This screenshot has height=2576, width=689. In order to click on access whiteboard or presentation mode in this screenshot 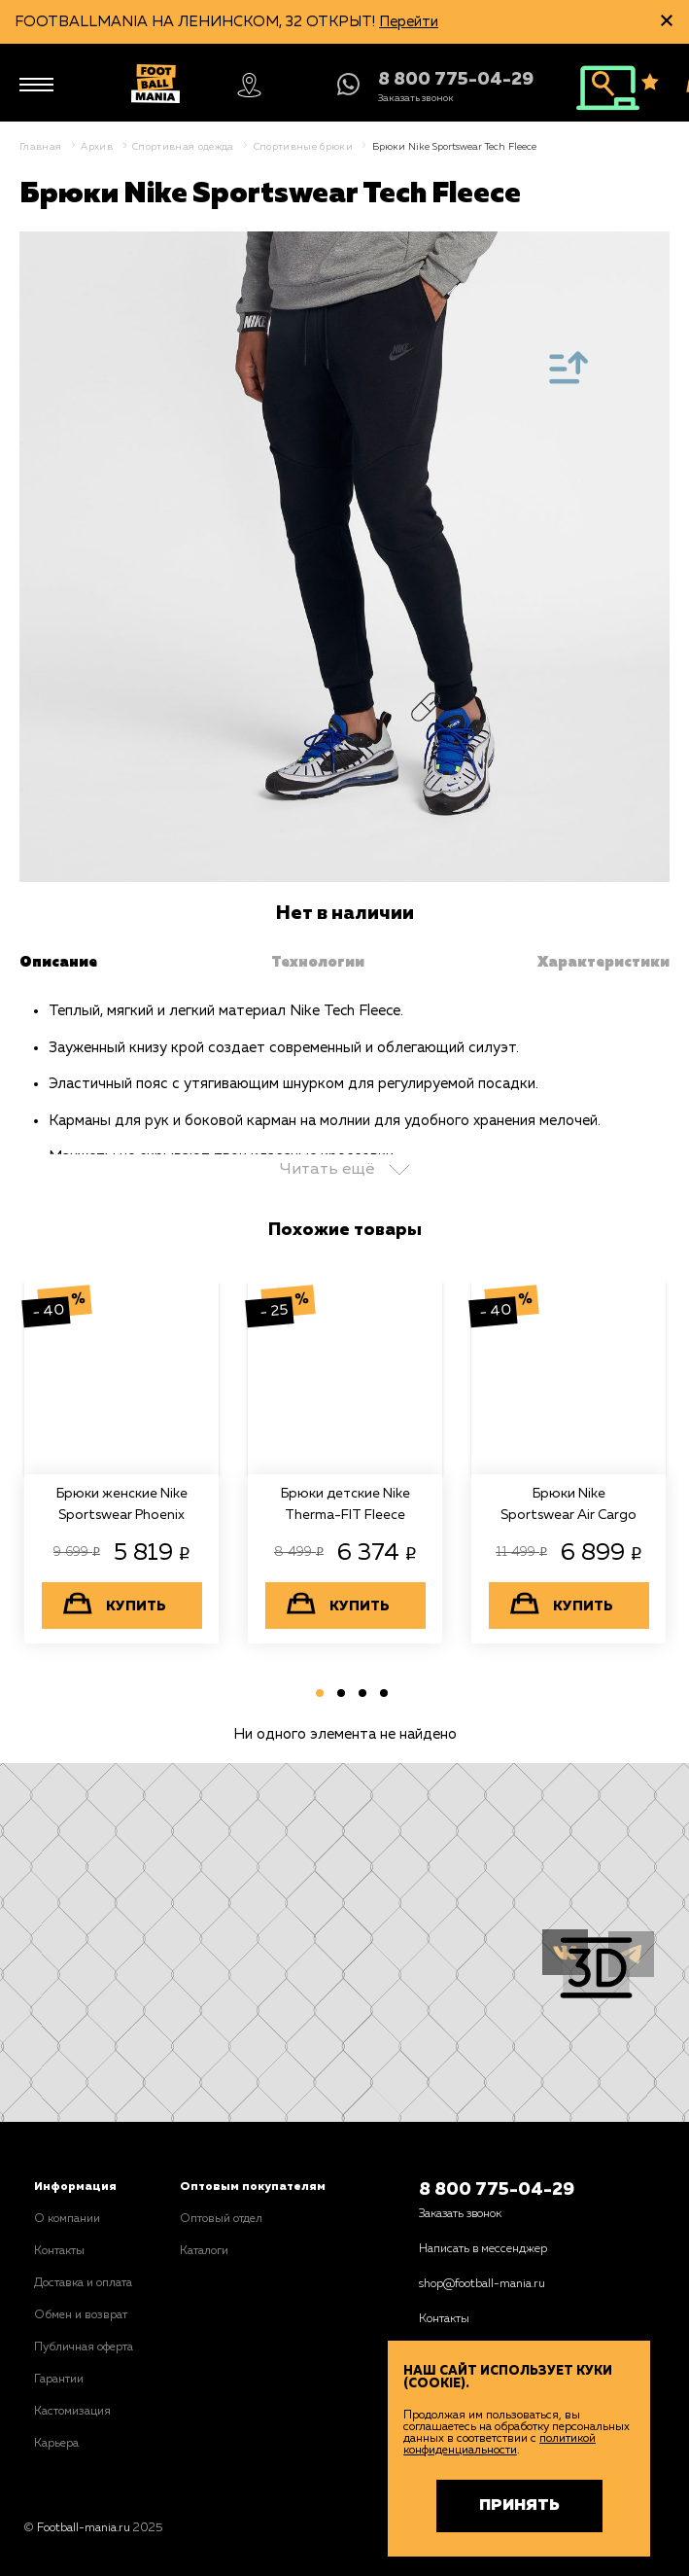, I will do `click(607, 88)`.